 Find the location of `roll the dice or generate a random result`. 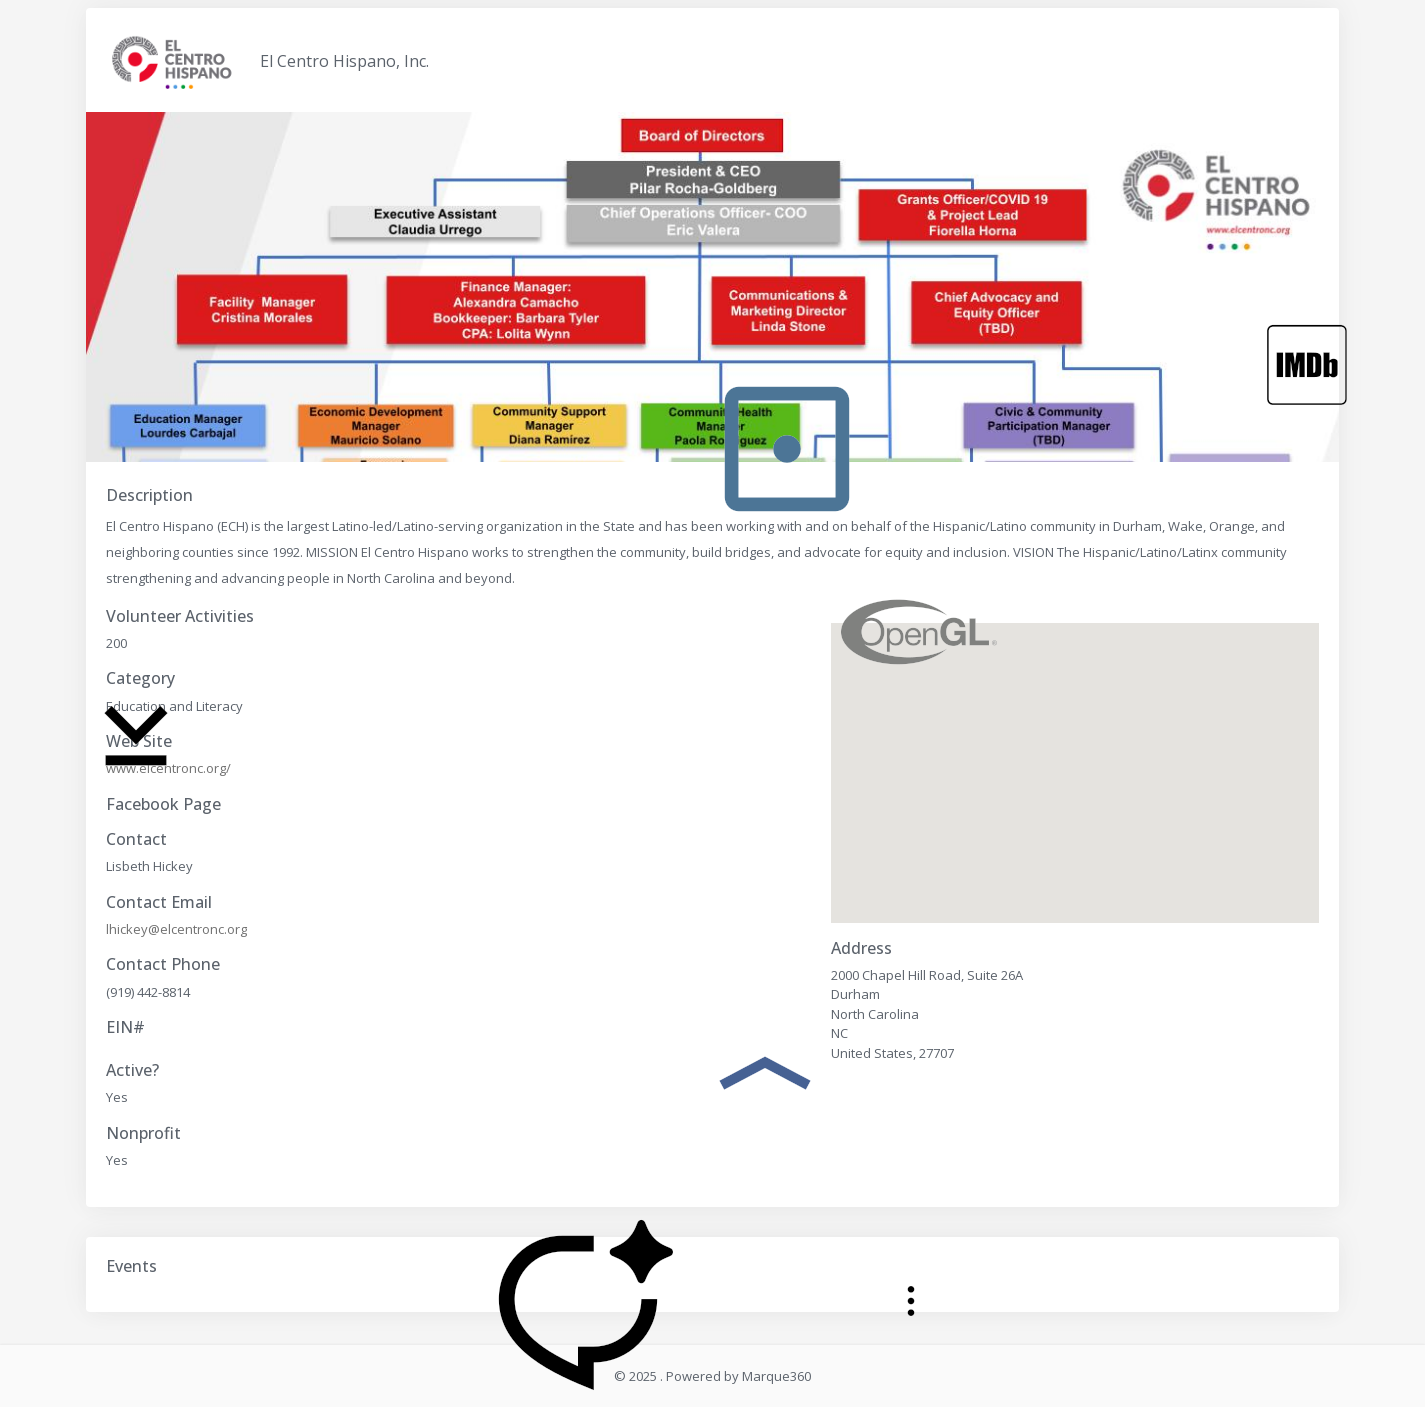

roll the dice or generate a random result is located at coordinates (787, 449).